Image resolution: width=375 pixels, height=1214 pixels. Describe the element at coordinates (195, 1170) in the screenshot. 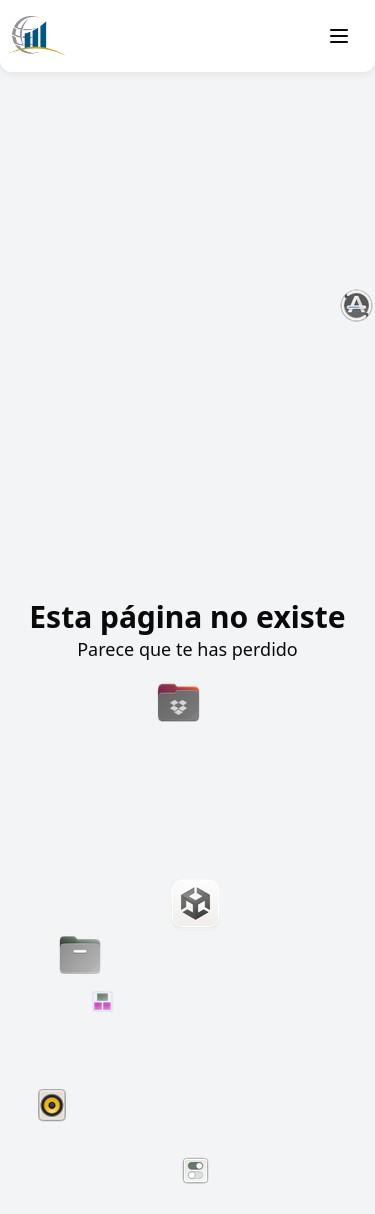

I see `open gnome tweaks to customize desktop settings` at that location.